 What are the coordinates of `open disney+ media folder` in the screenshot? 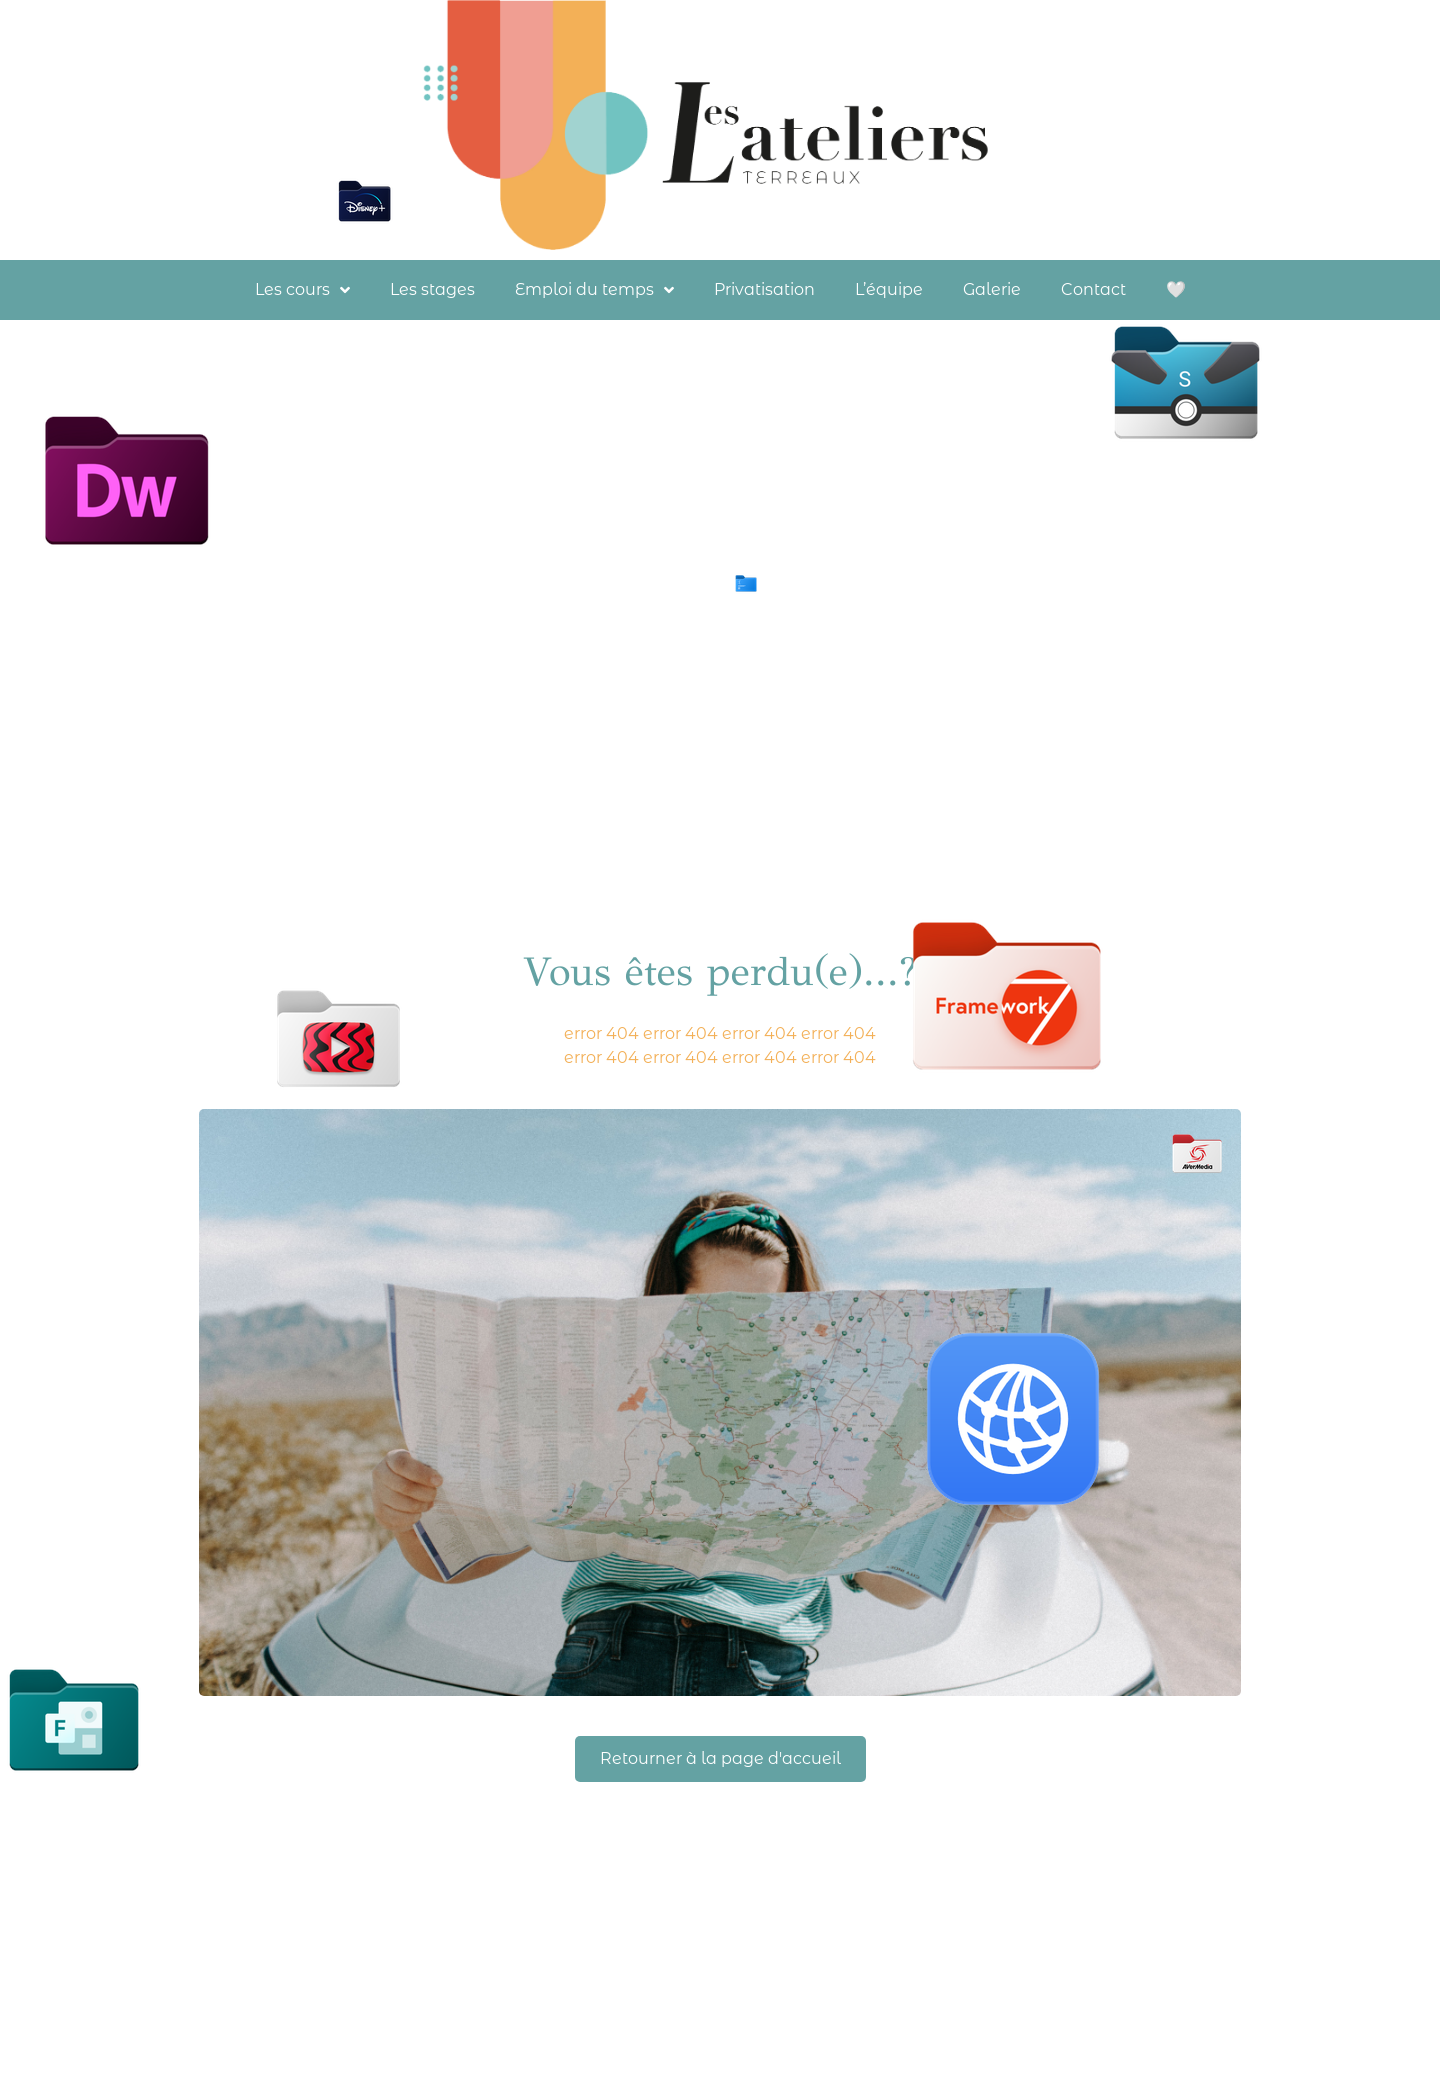 It's located at (364, 202).